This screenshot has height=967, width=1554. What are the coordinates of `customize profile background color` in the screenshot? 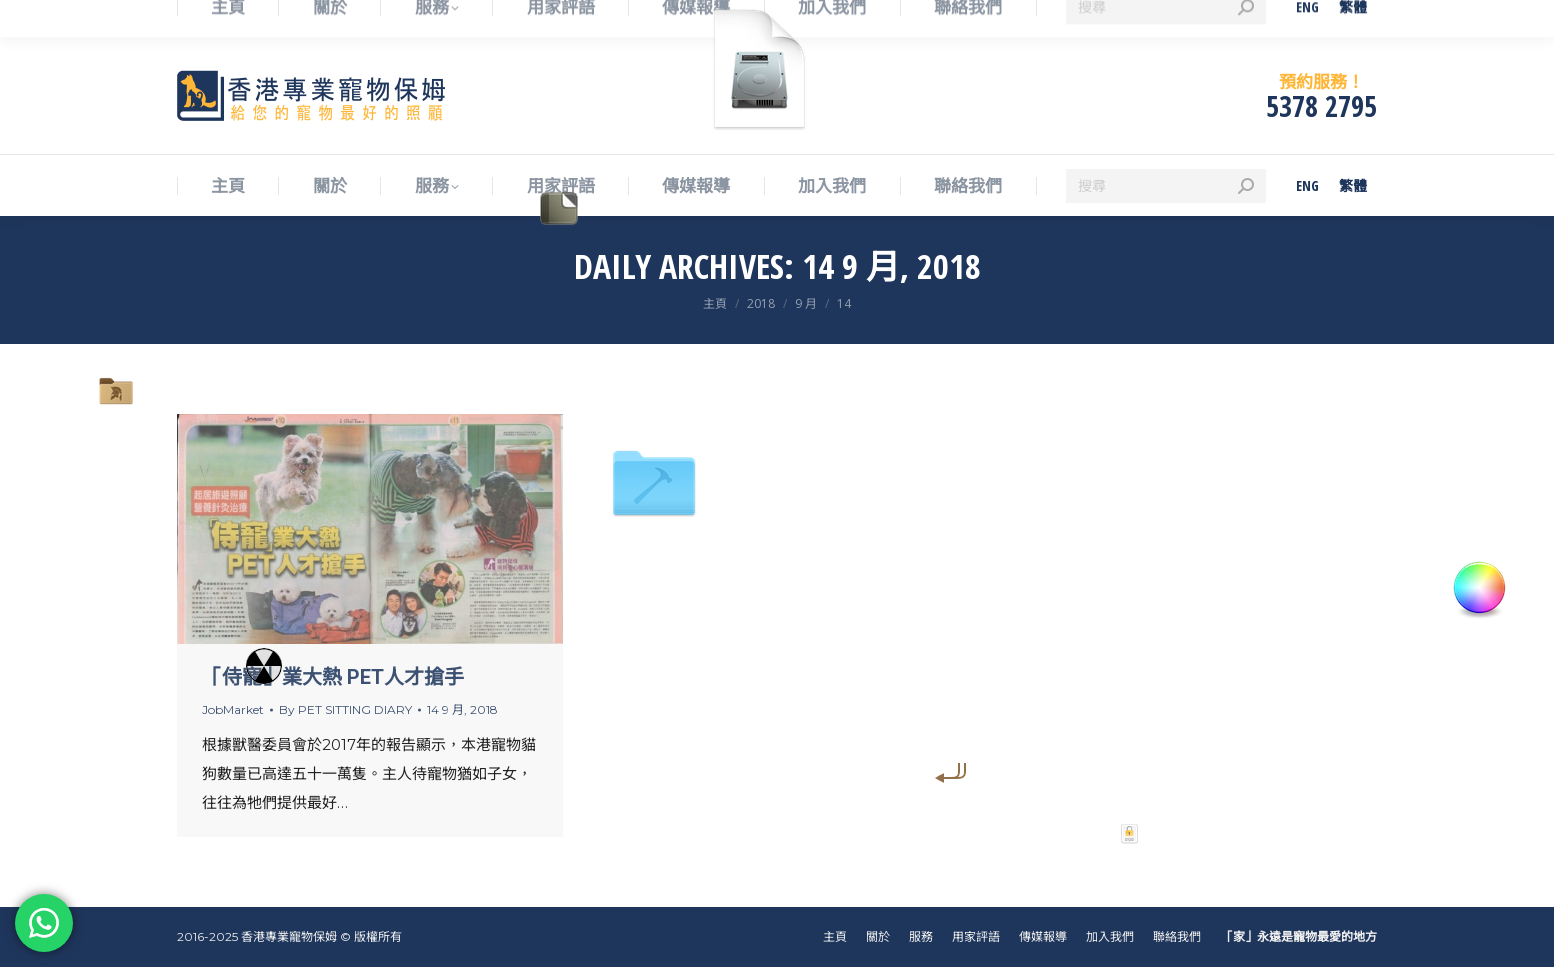 It's located at (1479, 587).